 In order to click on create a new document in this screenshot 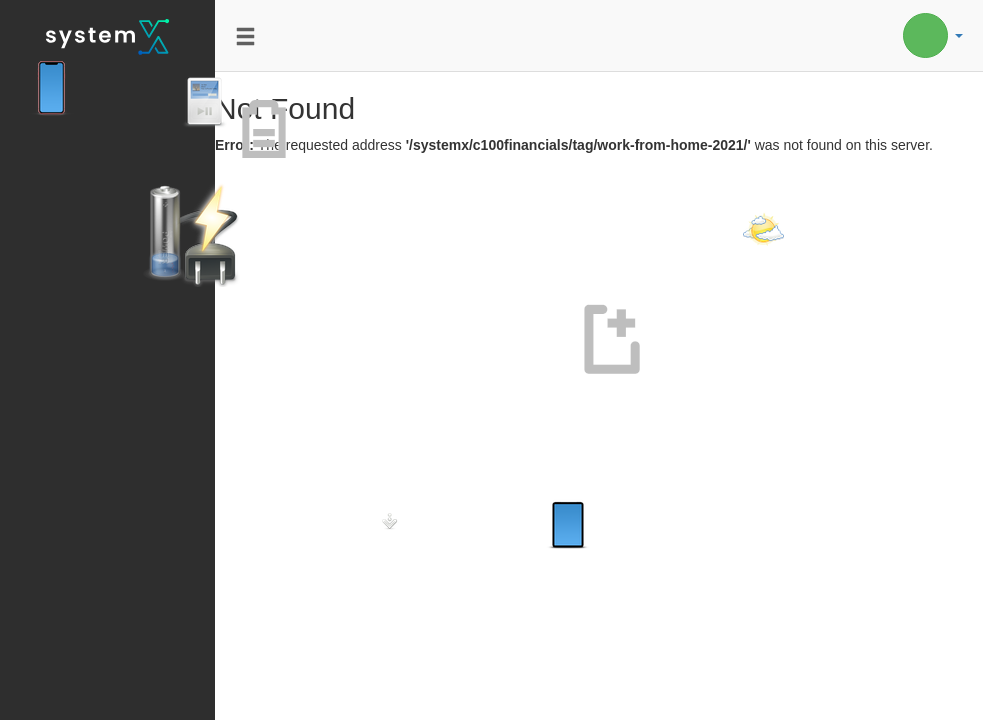, I will do `click(612, 337)`.